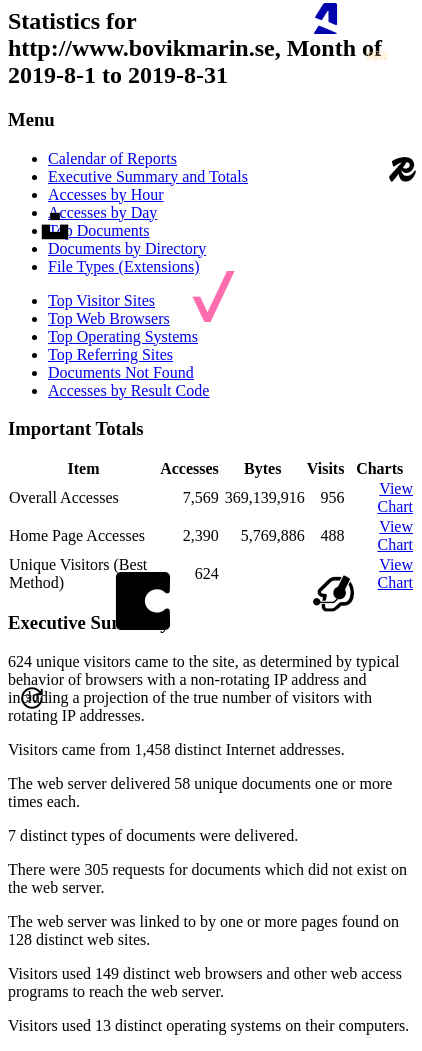  What do you see at coordinates (325, 18) in the screenshot?
I see `visit gsmarena website for phone specs and reviews` at bounding box center [325, 18].